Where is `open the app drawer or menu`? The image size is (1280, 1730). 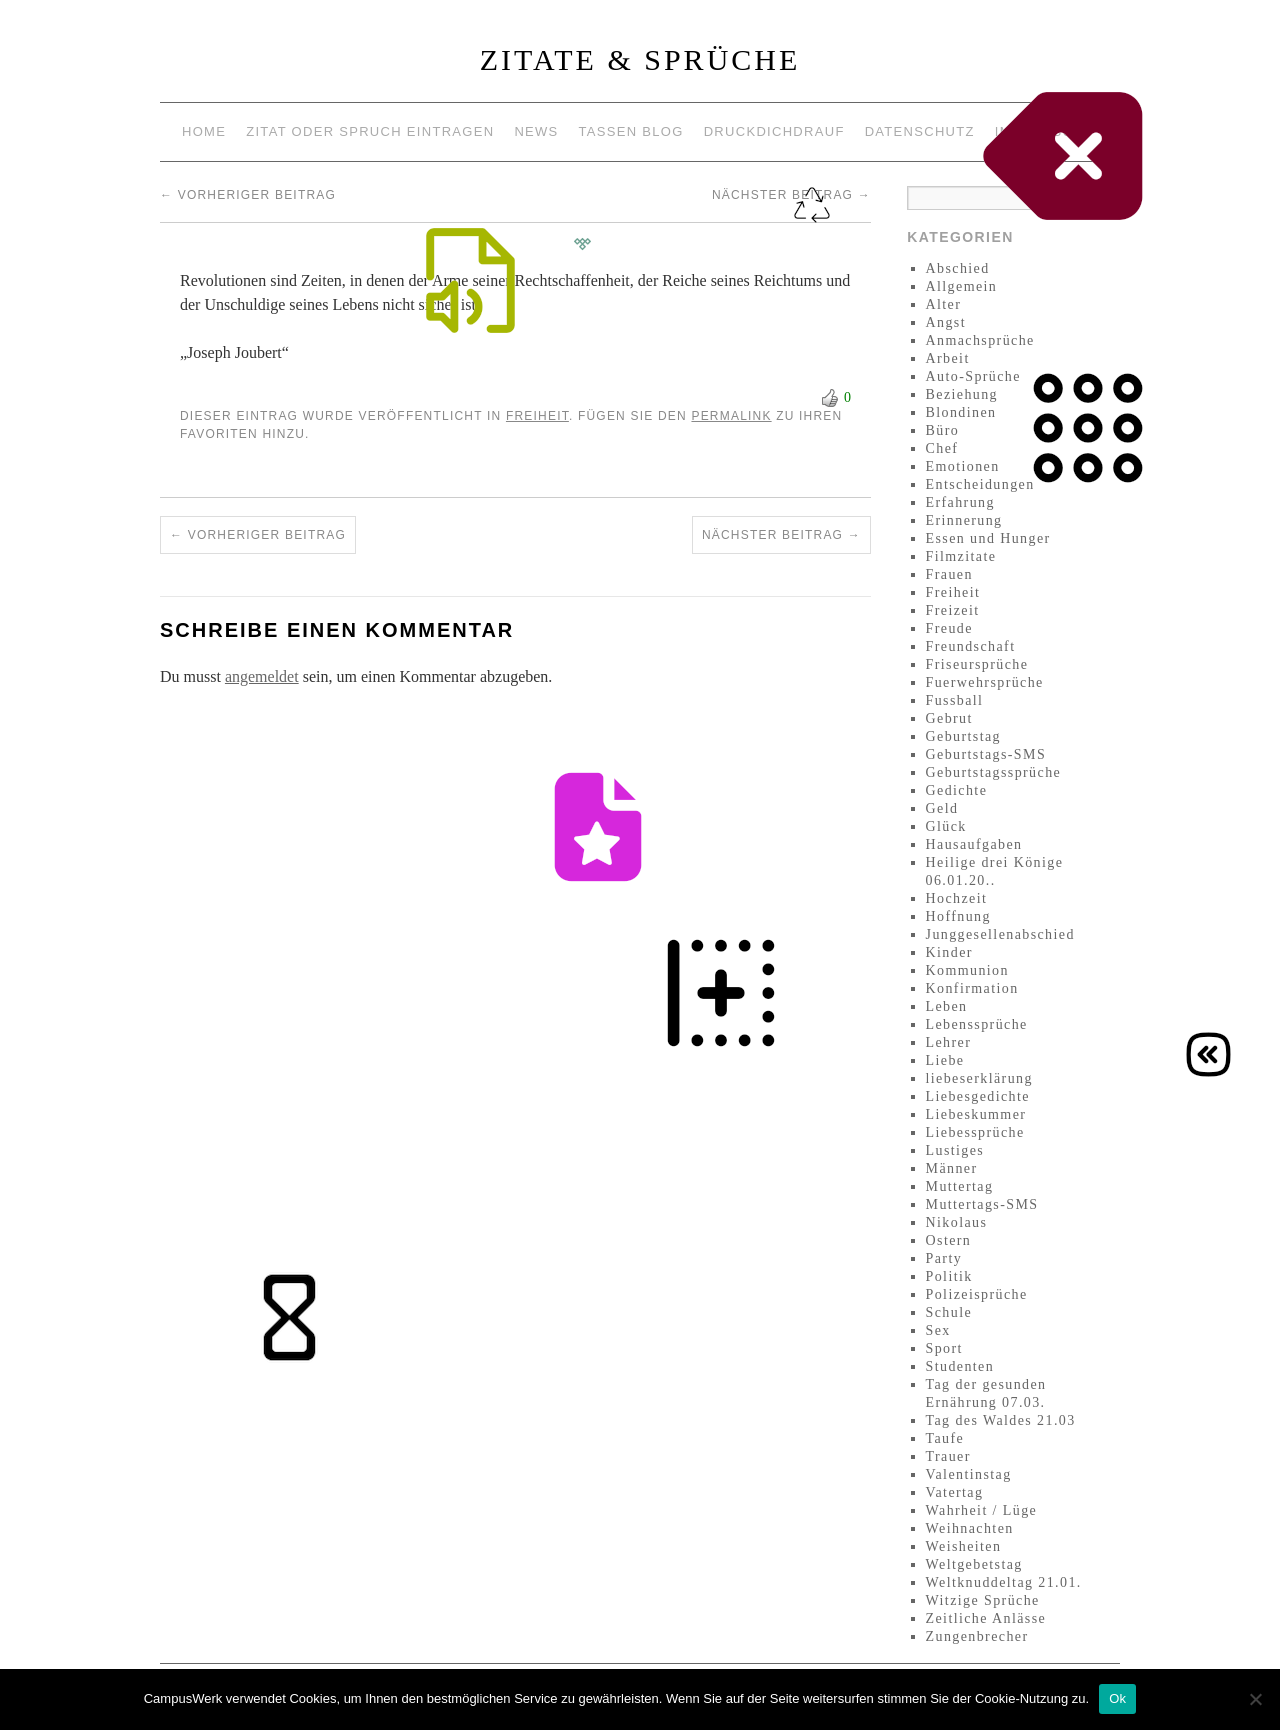
open the app drawer or menu is located at coordinates (1088, 428).